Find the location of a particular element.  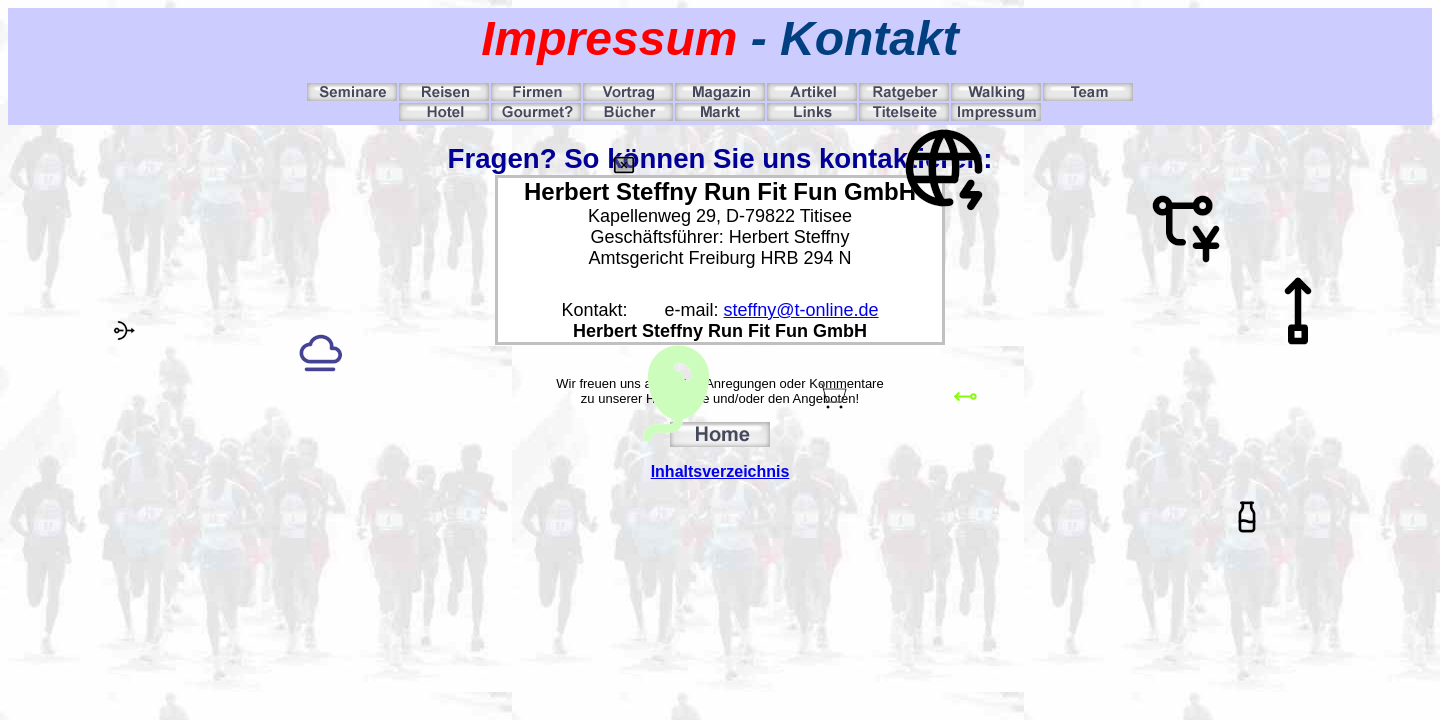

celebrate a milestone or achievement is located at coordinates (678, 393).